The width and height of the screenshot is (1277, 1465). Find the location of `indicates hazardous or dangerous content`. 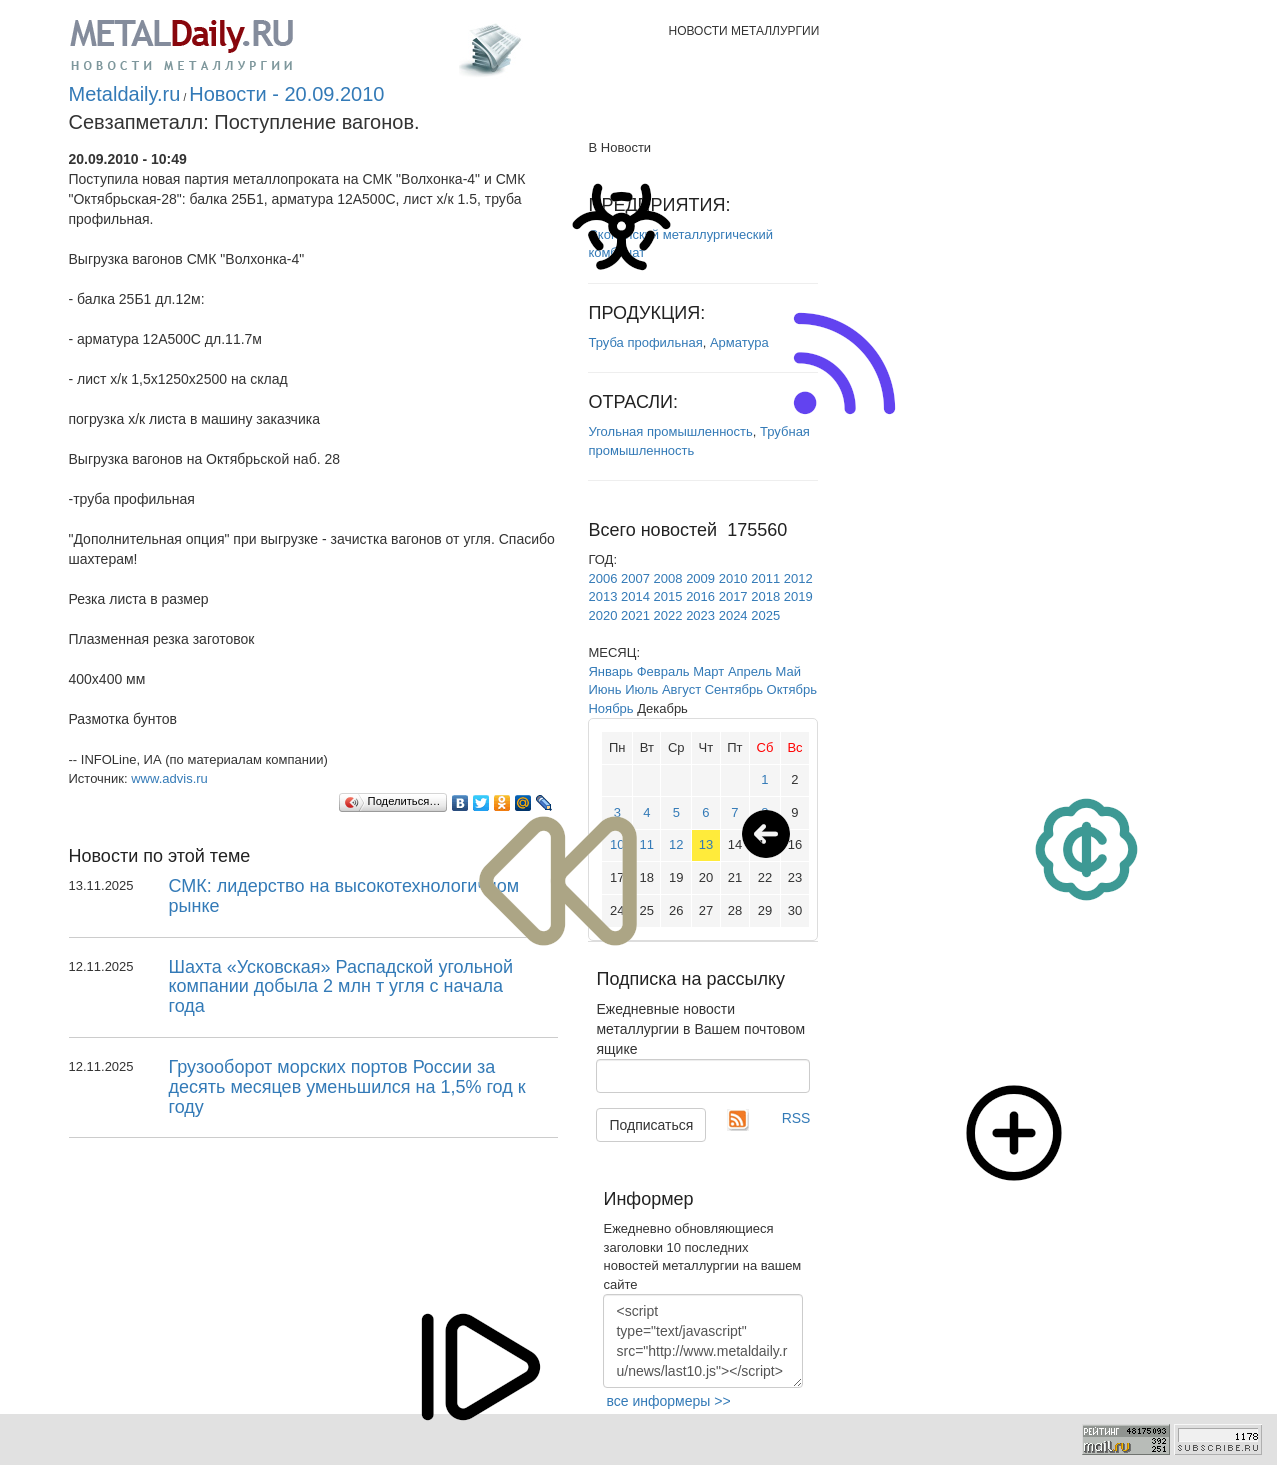

indicates hazardous or dangerous content is located at coordinates (621, 226).